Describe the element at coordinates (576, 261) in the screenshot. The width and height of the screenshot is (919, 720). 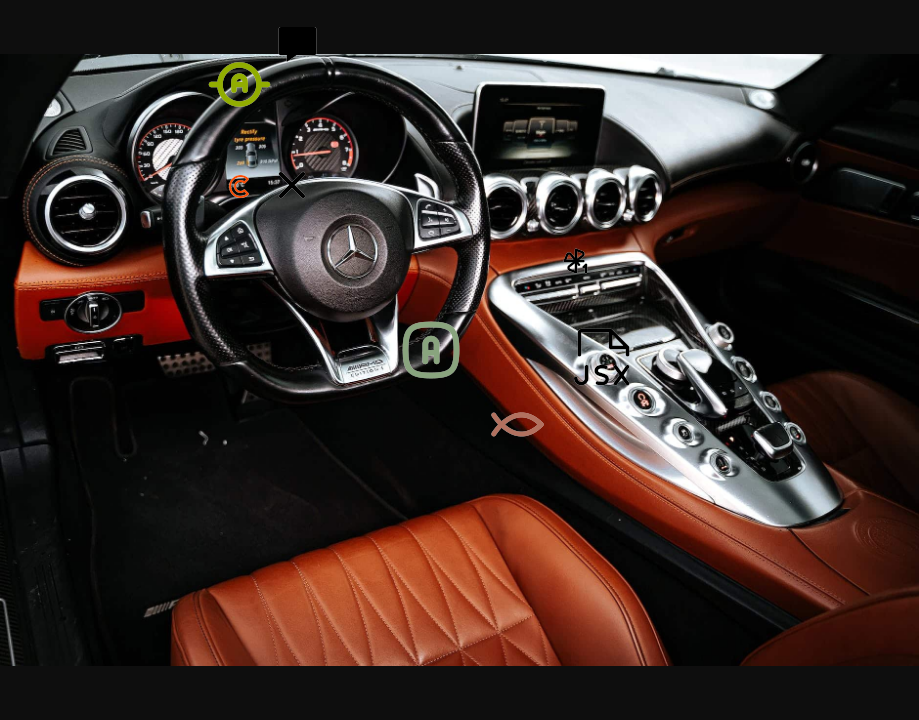
I see `adjust car ventilation fan to setting 1` at that location.